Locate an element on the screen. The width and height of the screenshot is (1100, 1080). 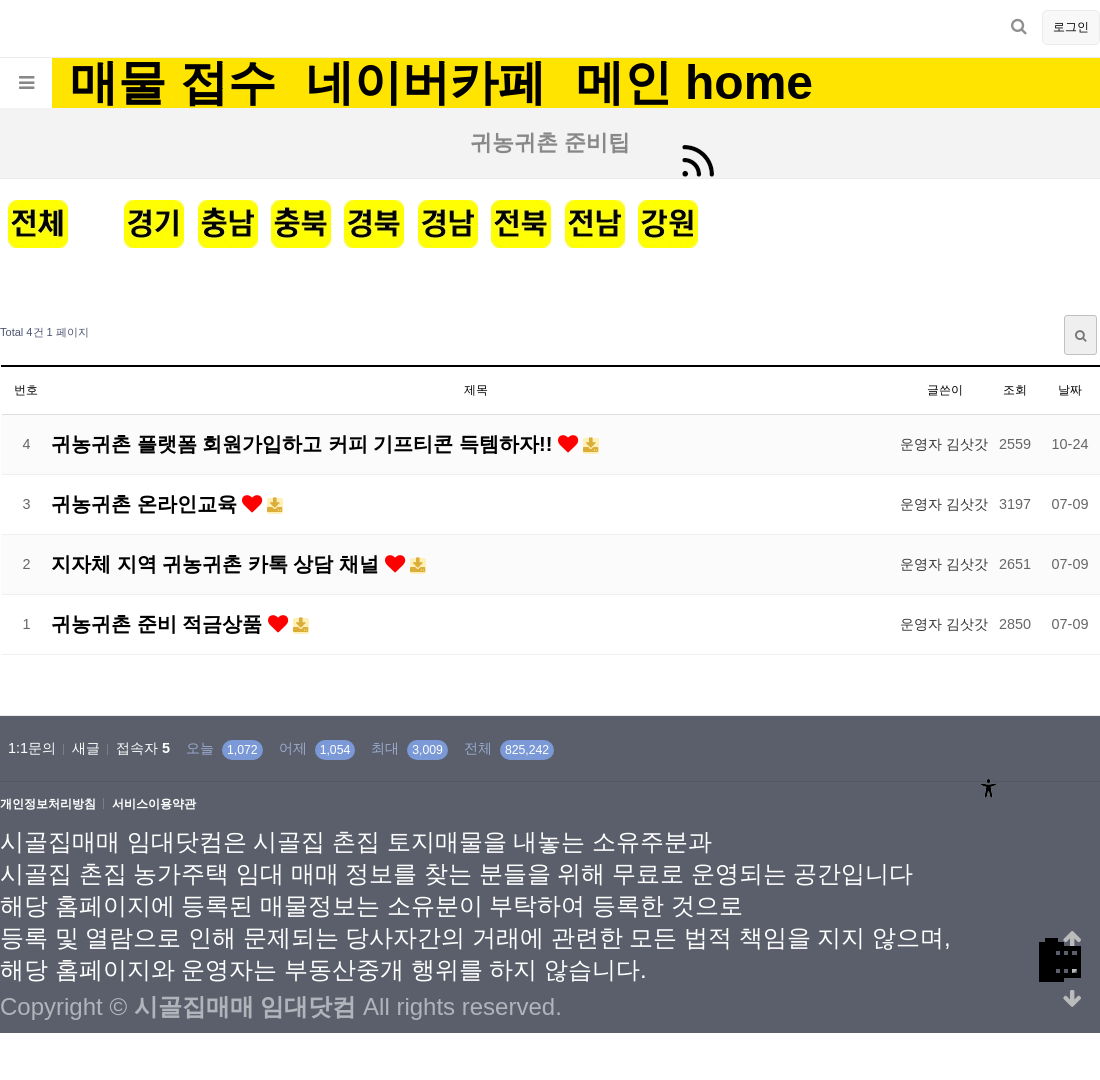
access accessibility settings is located at coordinates (988, 788).